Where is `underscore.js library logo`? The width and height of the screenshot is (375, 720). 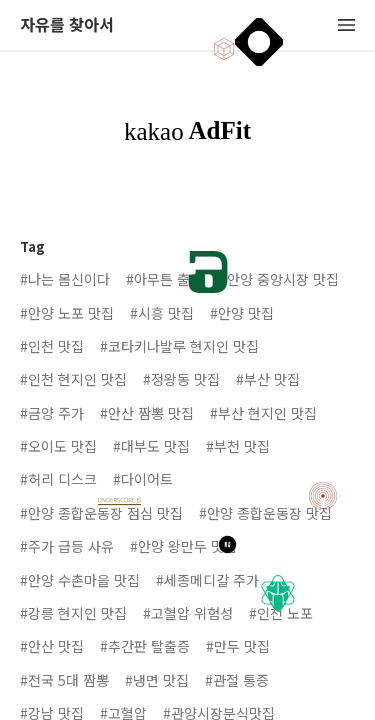
underscore.js library logo is located at coordinates (119, 501).